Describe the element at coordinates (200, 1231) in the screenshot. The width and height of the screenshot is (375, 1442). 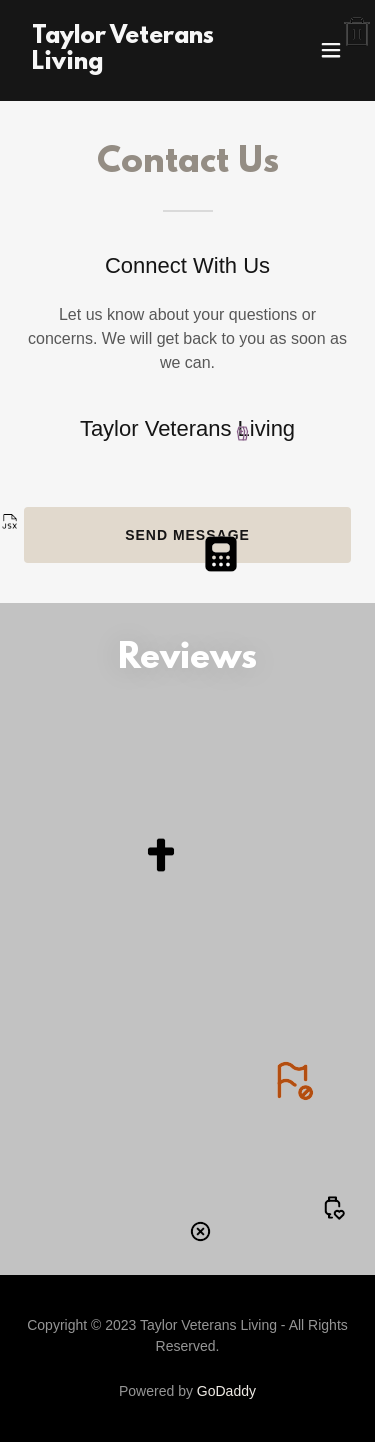
I see `close or dismiss a dialog` at that location.